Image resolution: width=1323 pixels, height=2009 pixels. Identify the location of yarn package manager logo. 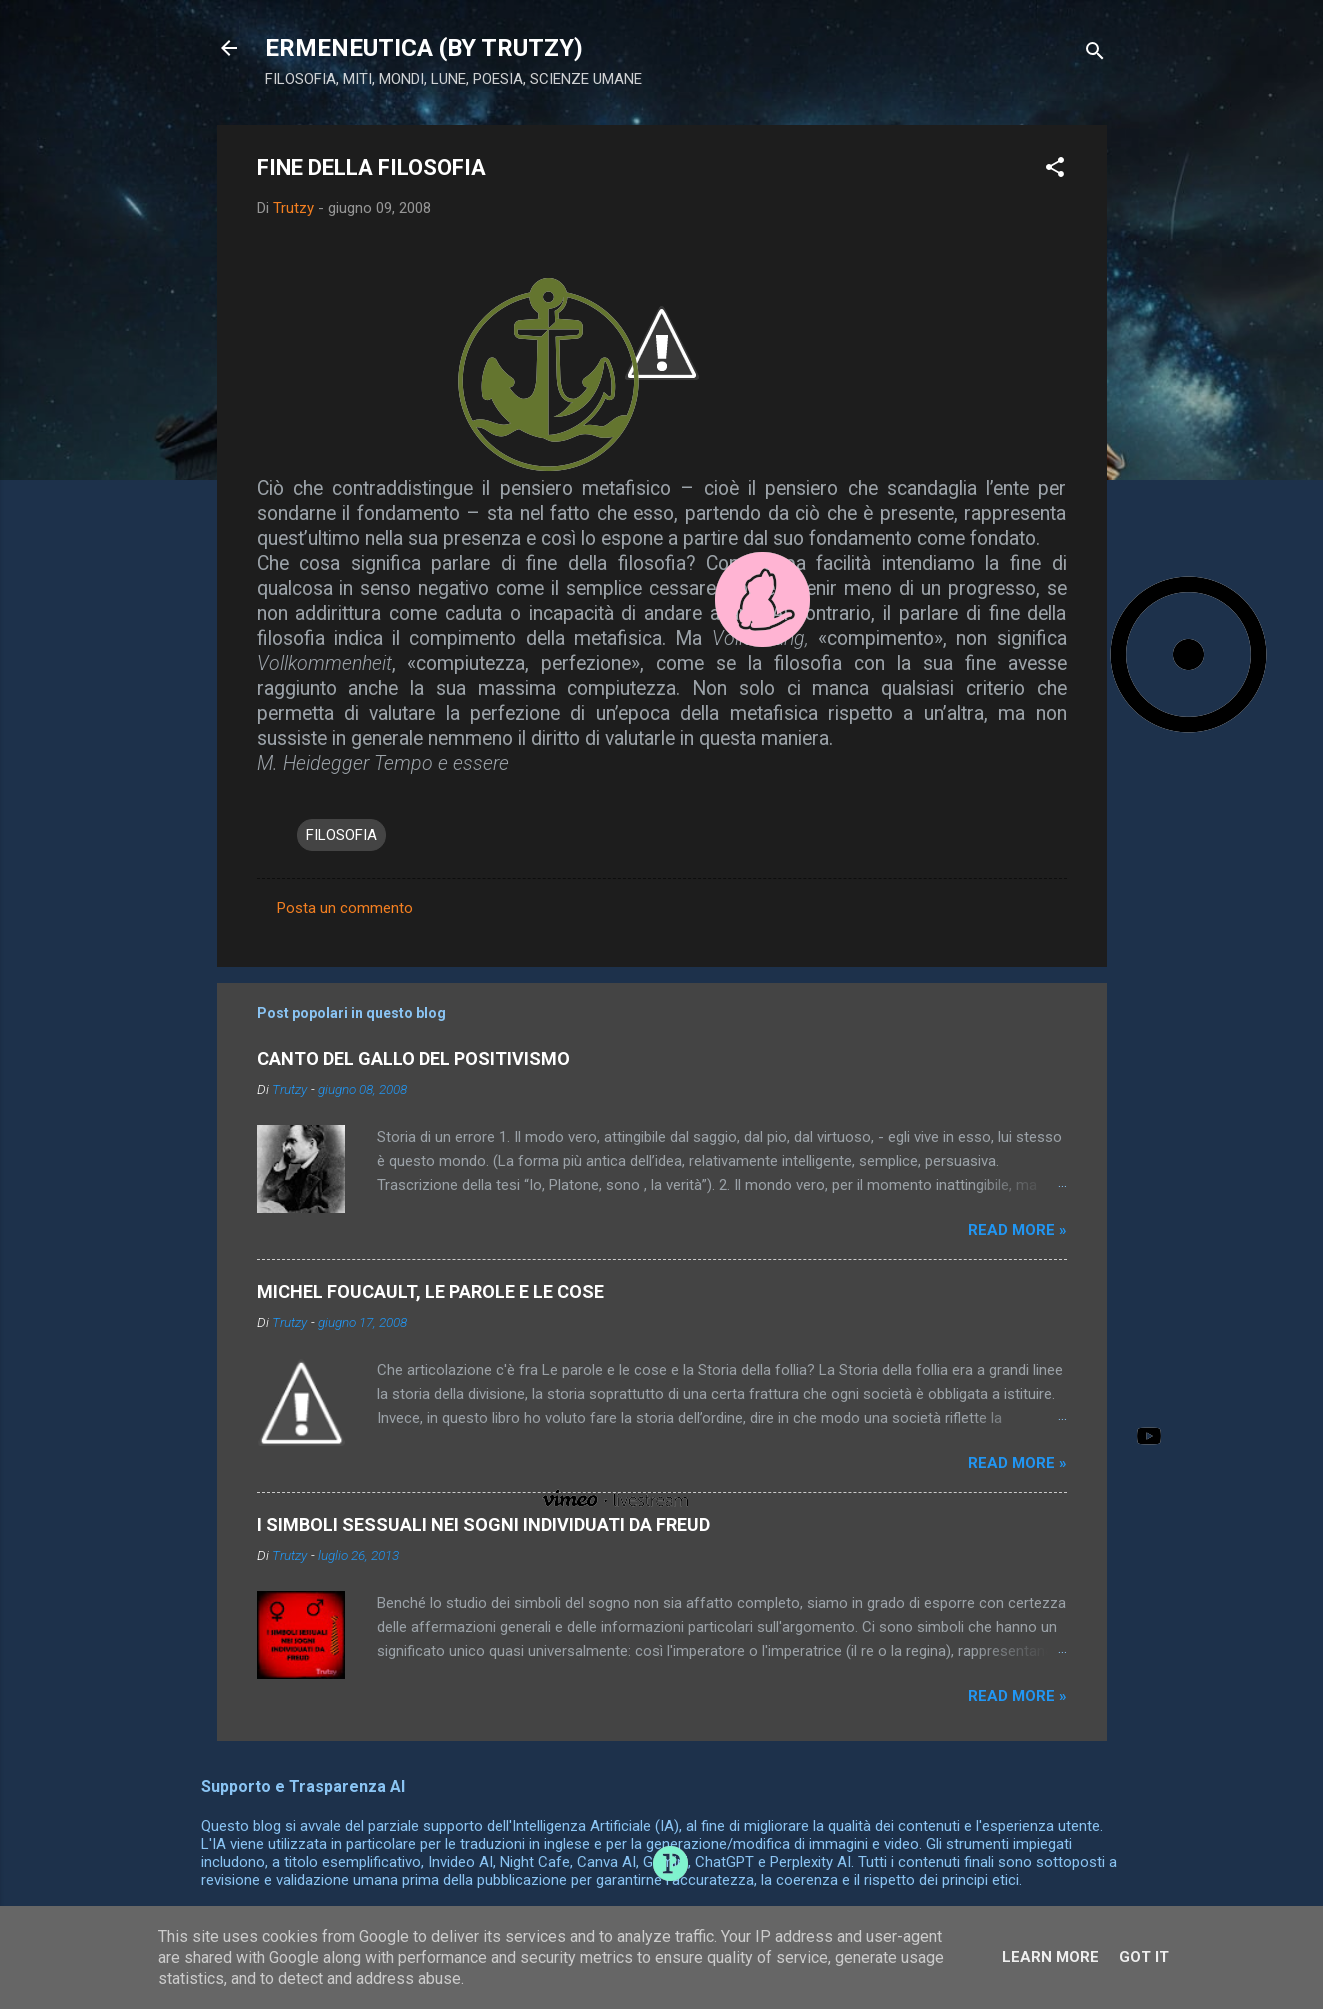
(762, 599).